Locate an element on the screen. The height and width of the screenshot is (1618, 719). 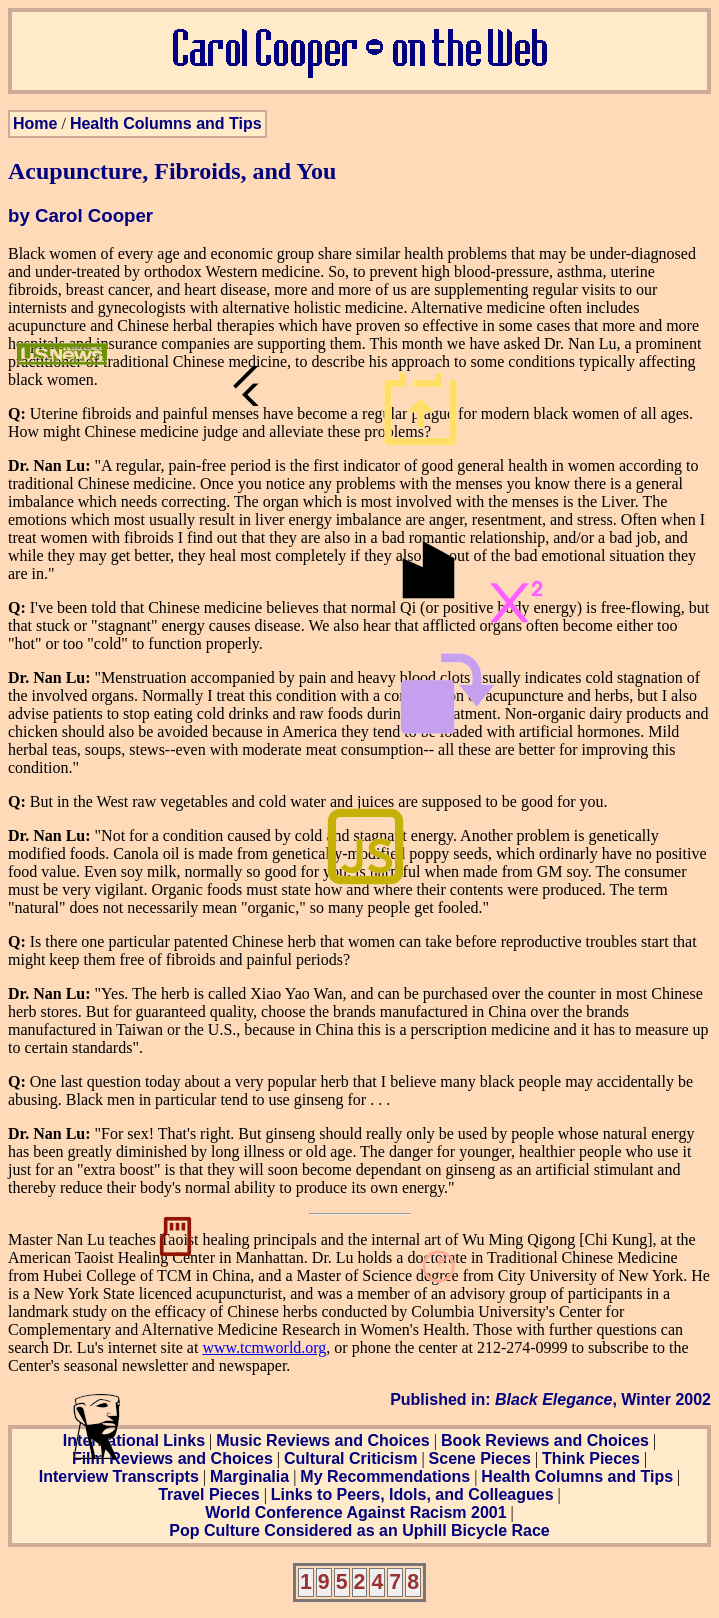
format selected text as superscript is located at coordinates (513, 601).